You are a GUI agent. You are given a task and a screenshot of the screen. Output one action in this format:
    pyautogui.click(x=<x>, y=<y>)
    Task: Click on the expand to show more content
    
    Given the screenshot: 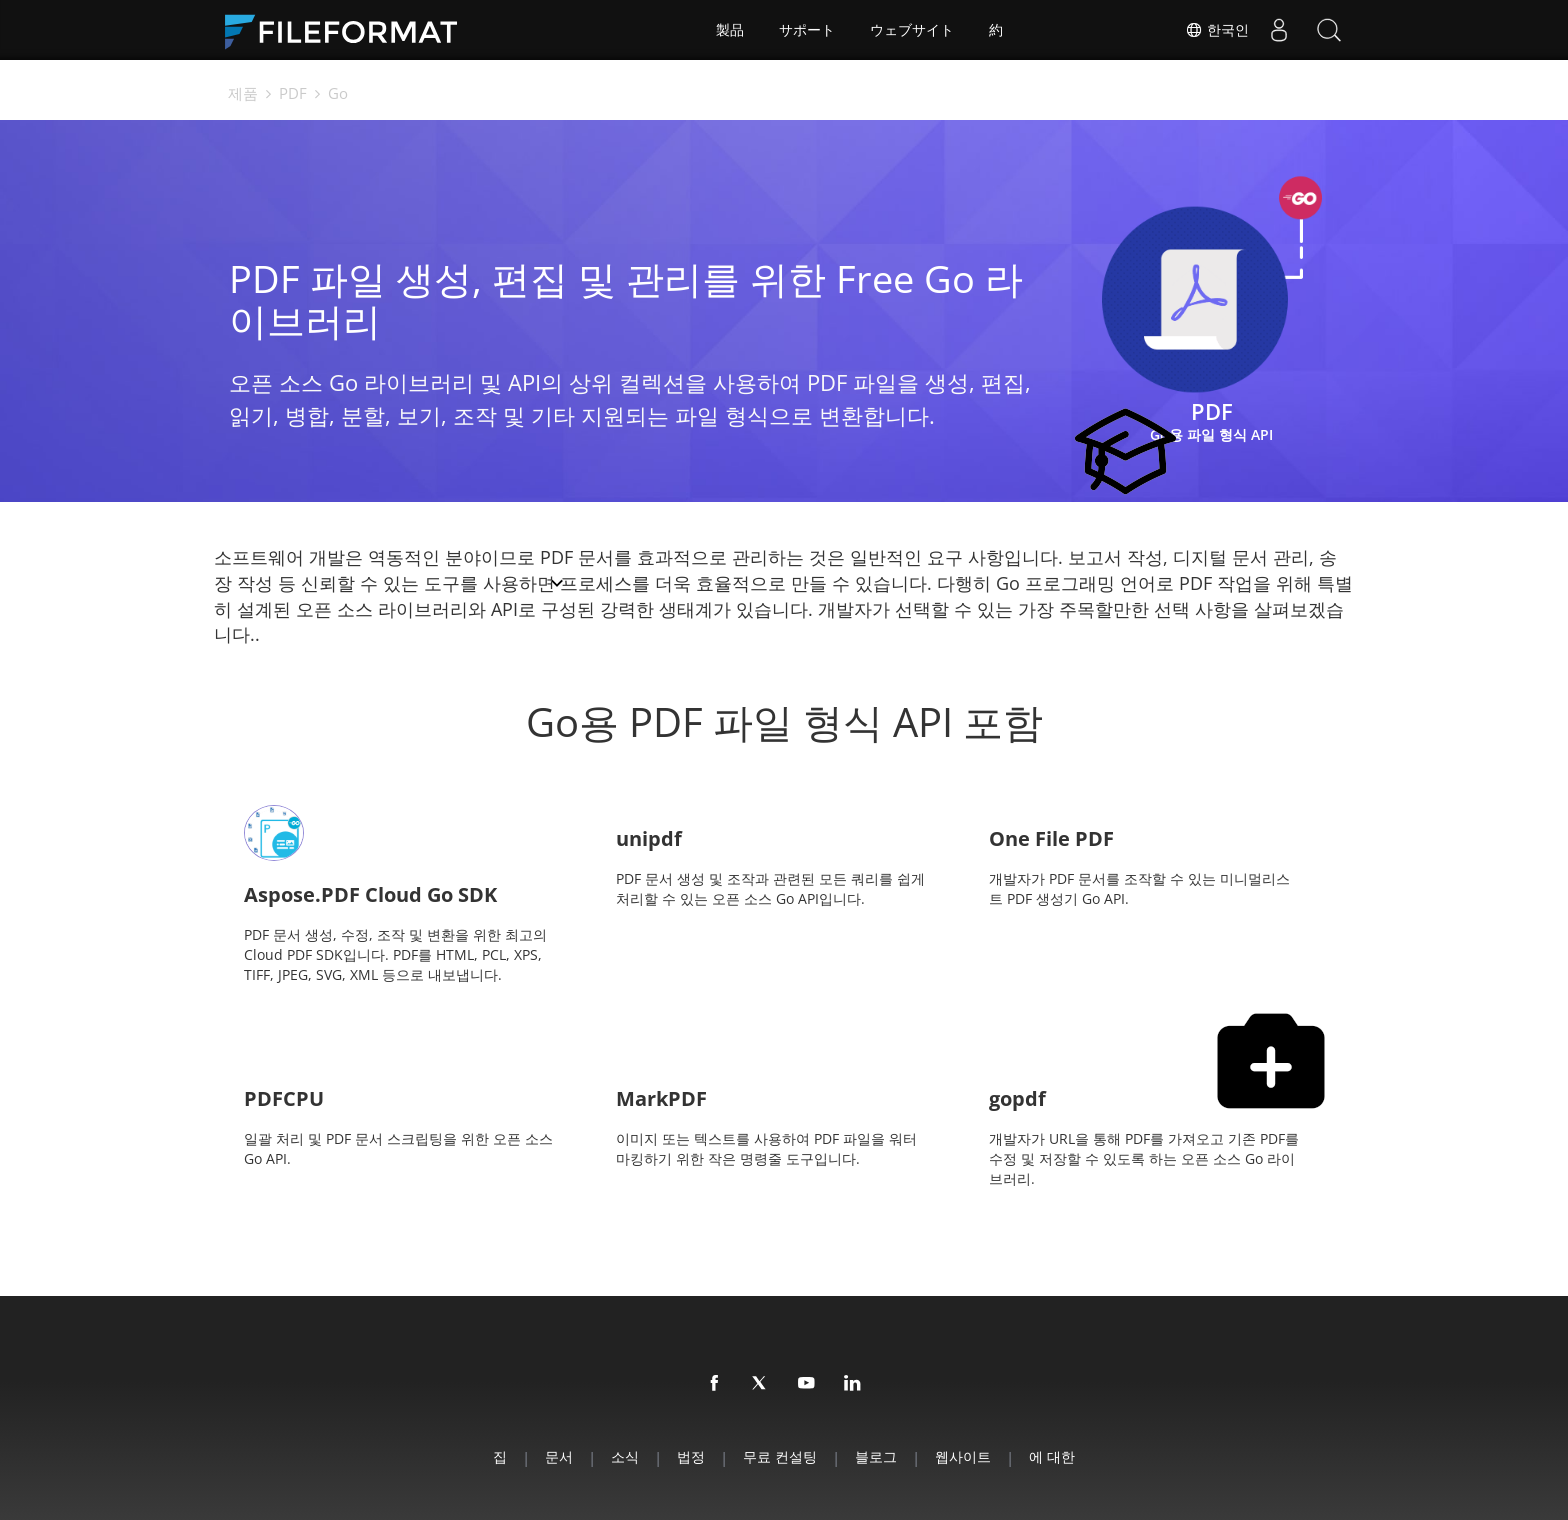 What is the action you would take?
    pyautogui.click(x=557, y=583)
    